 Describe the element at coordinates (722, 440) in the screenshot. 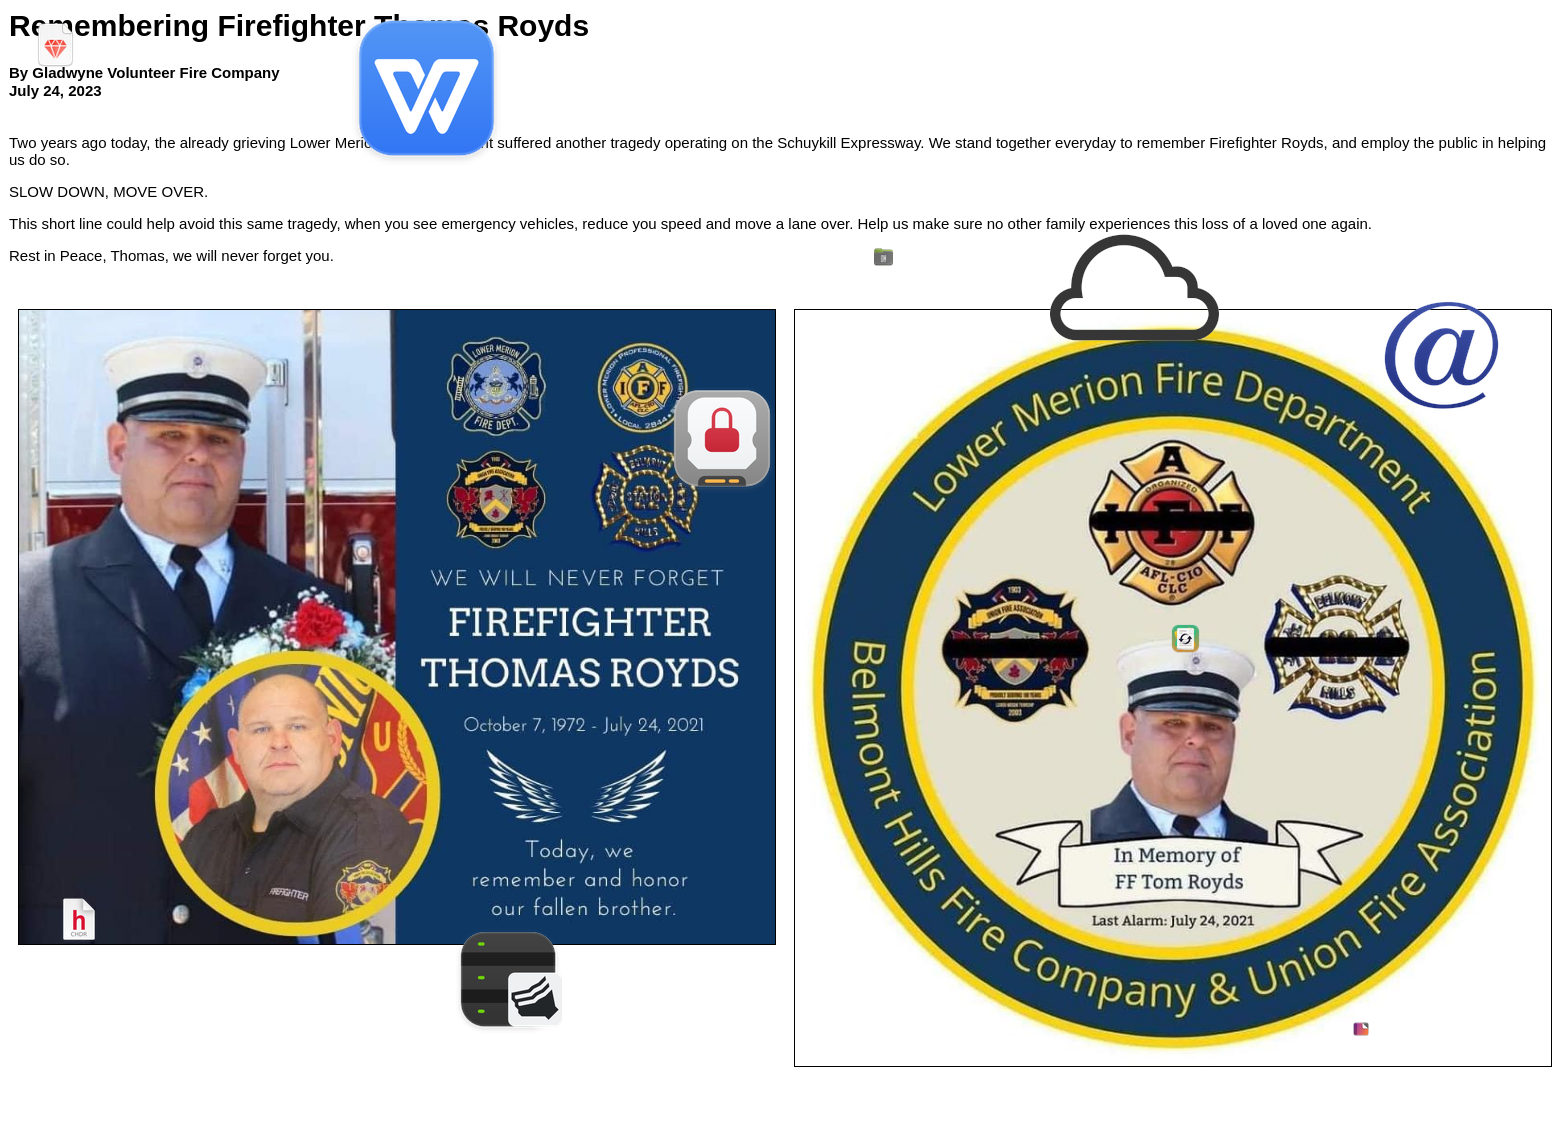

I see `access encryption and security settings` at that location.